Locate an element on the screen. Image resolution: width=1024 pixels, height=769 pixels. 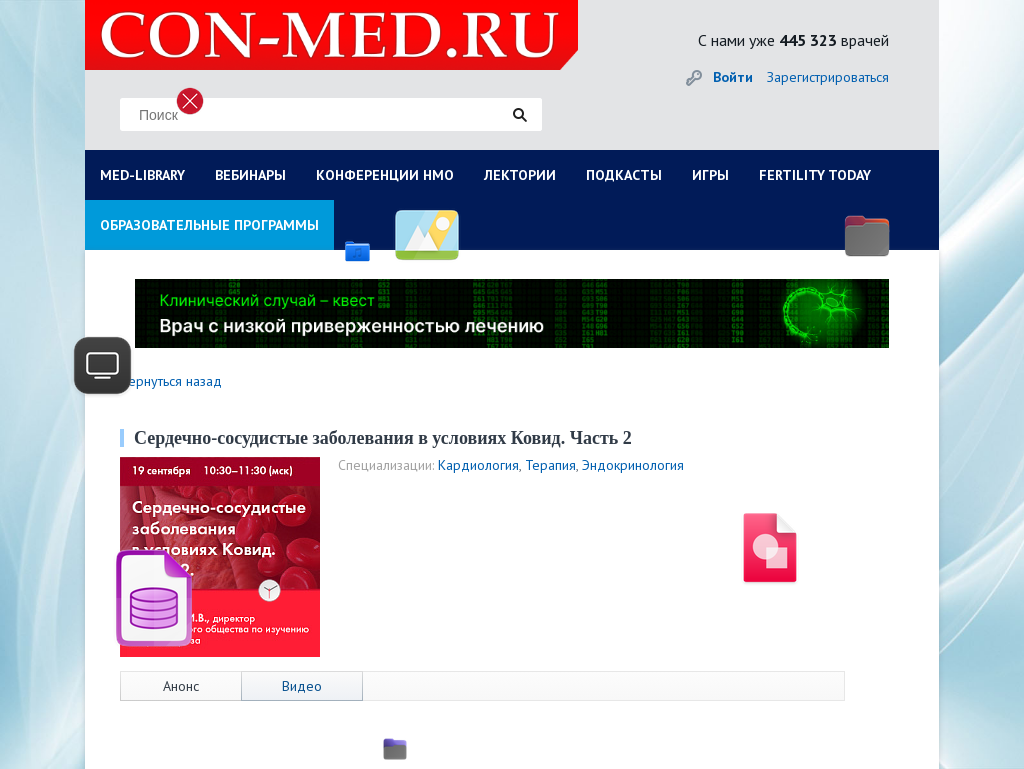
drop files here to add to folder is located at coordinates (395, 749).